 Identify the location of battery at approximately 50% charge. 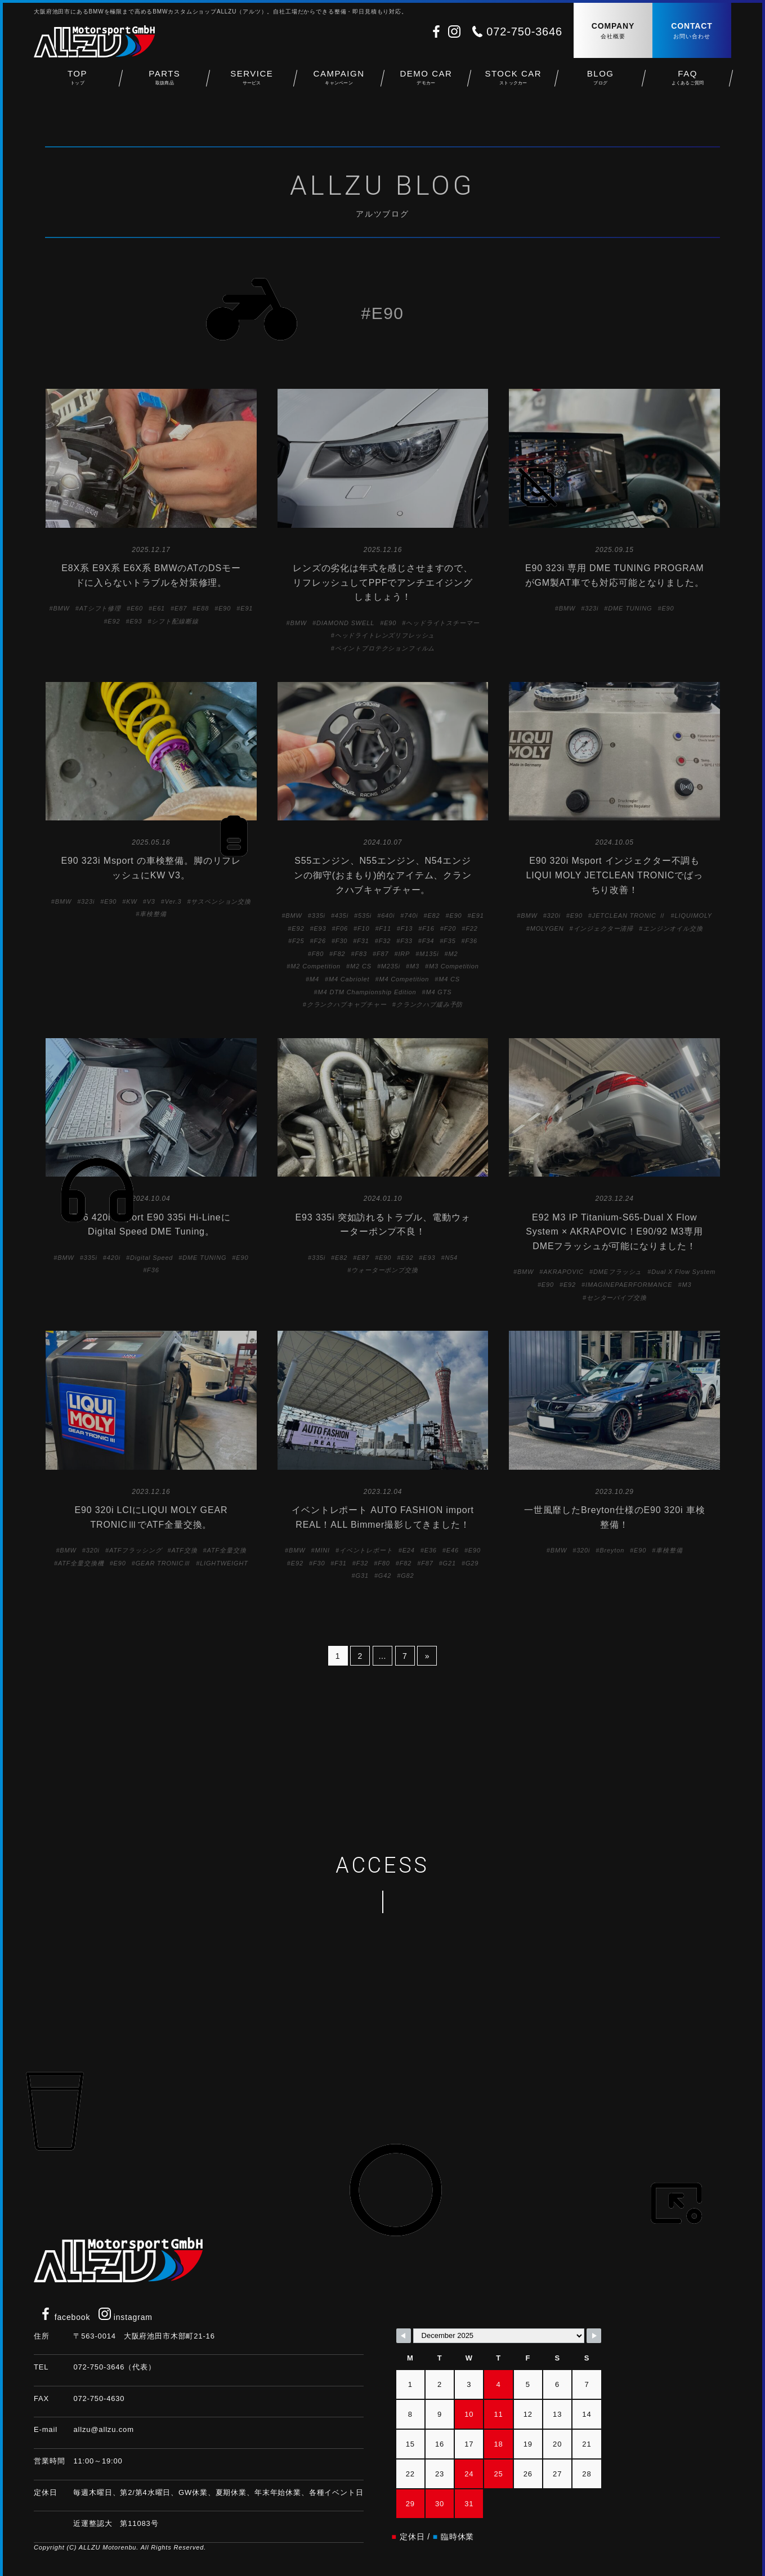
(234, 836).